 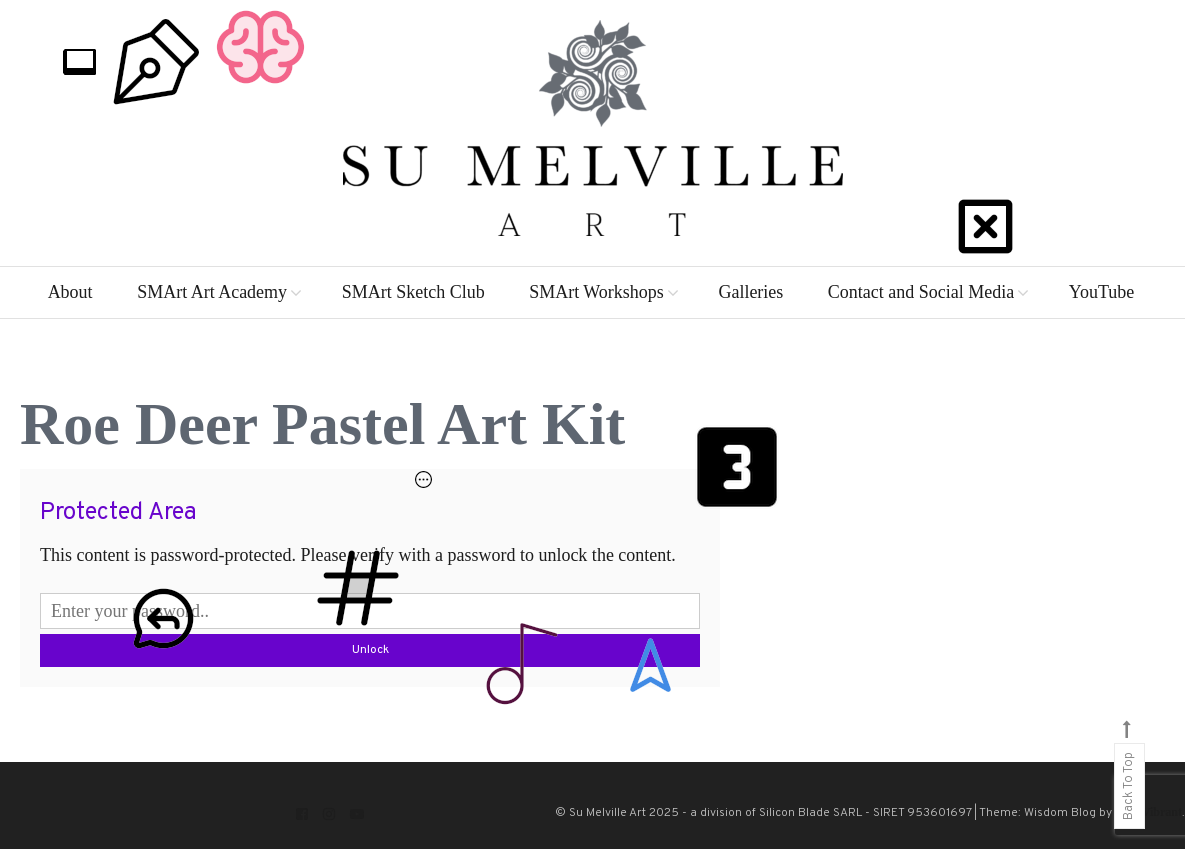 I want to click on video player with caption or subtitle area, so click(x=80, y=62).